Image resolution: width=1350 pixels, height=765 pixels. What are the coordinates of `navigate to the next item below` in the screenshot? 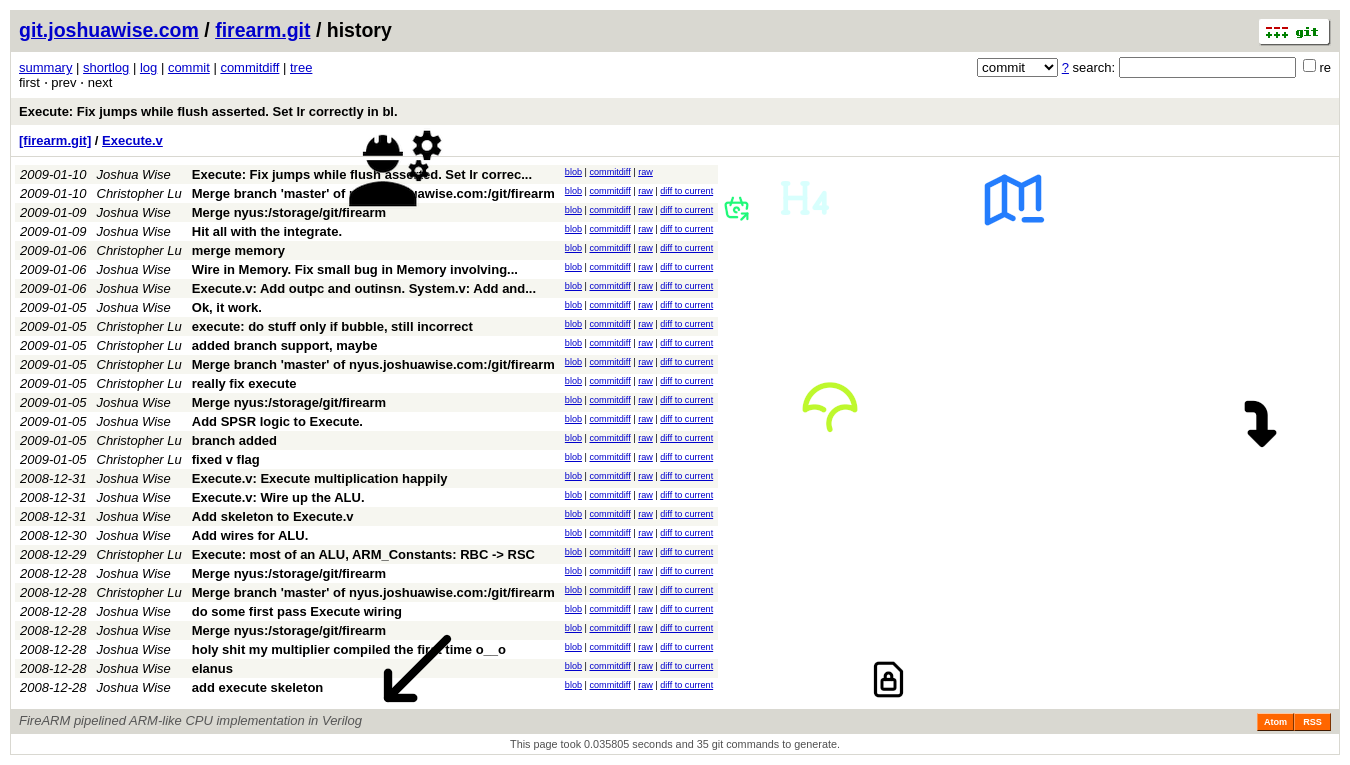 It's located at (1262, 424).